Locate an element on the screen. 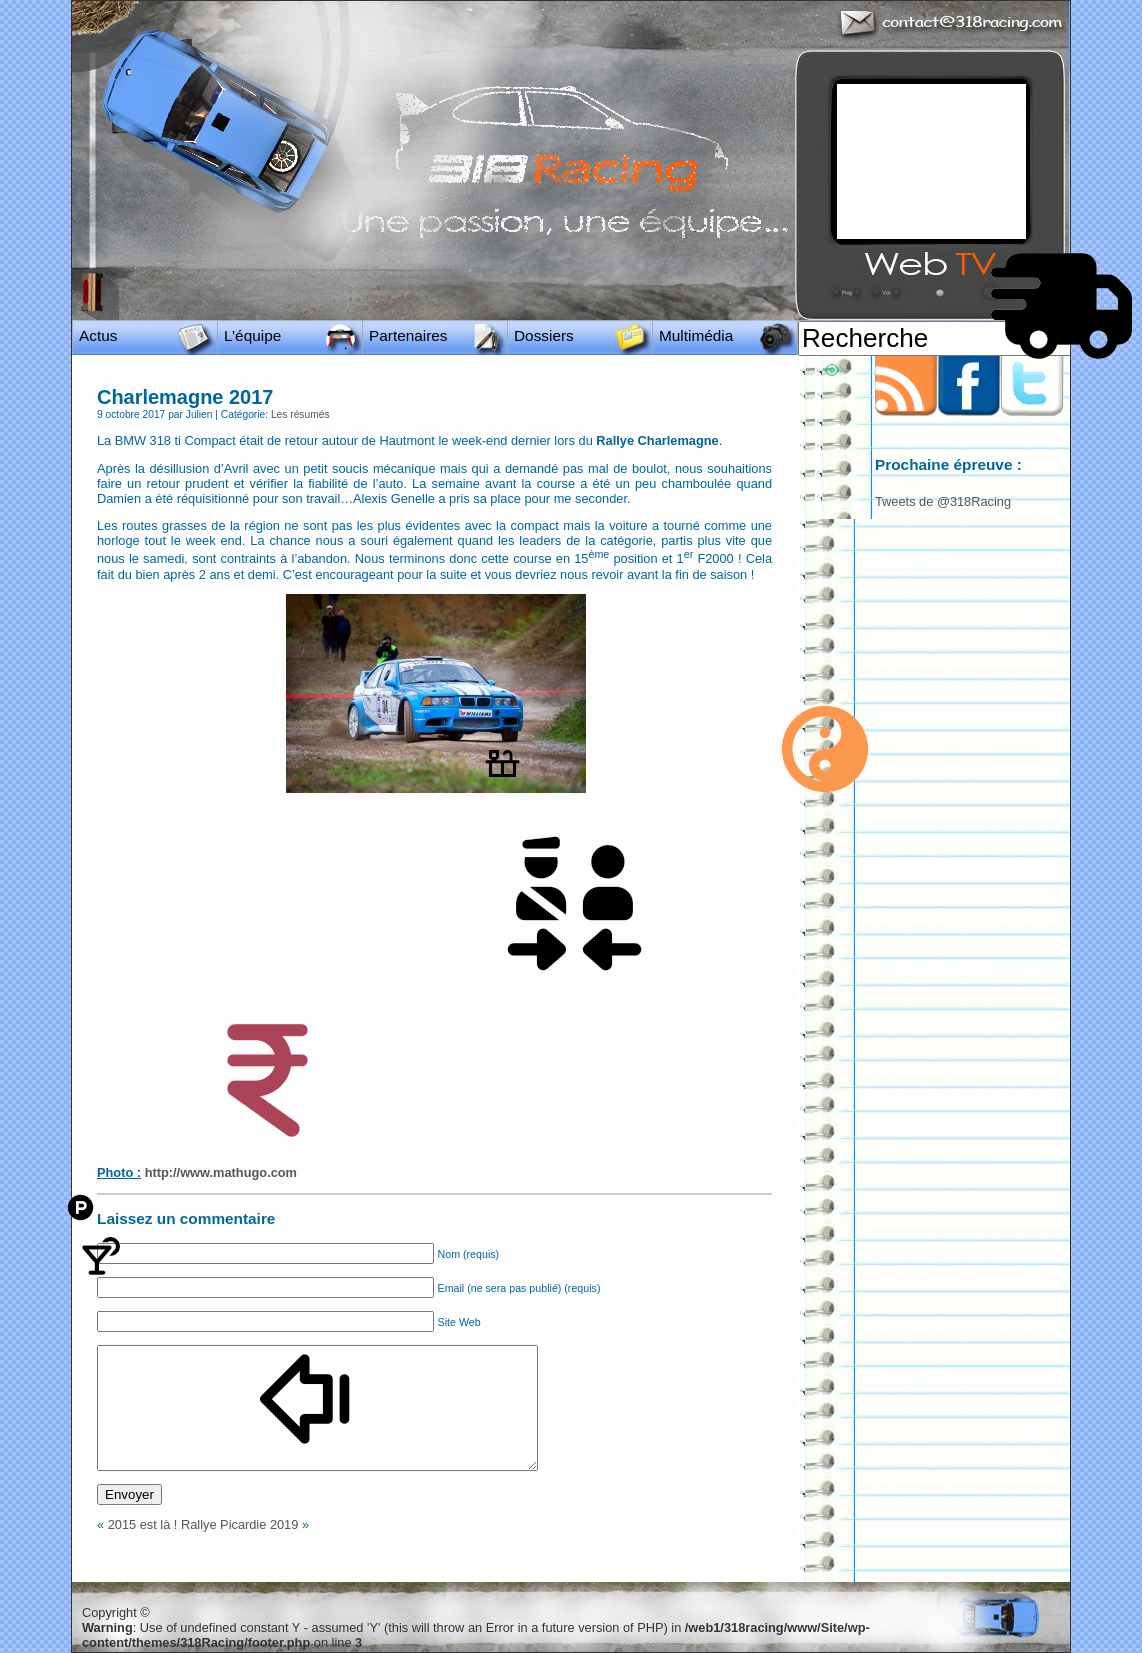 The height and width of the screenshot is (1653, 1142). go back to the previous screen is located at coordinates (308, 1399).